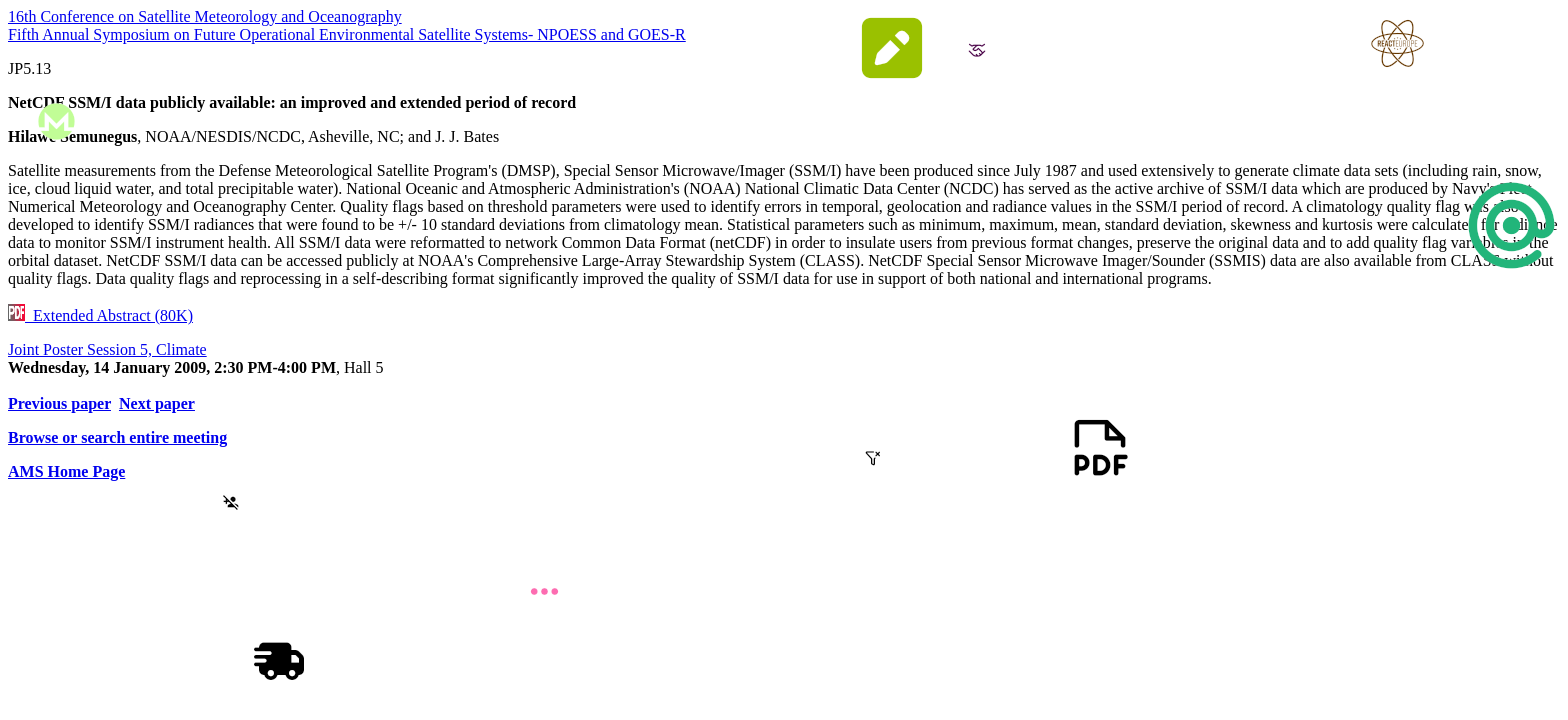  What do you see at coordinates (892, 48) in the screenshot?
I see `edit or compose a new entry` at bounding box center [892, 48].